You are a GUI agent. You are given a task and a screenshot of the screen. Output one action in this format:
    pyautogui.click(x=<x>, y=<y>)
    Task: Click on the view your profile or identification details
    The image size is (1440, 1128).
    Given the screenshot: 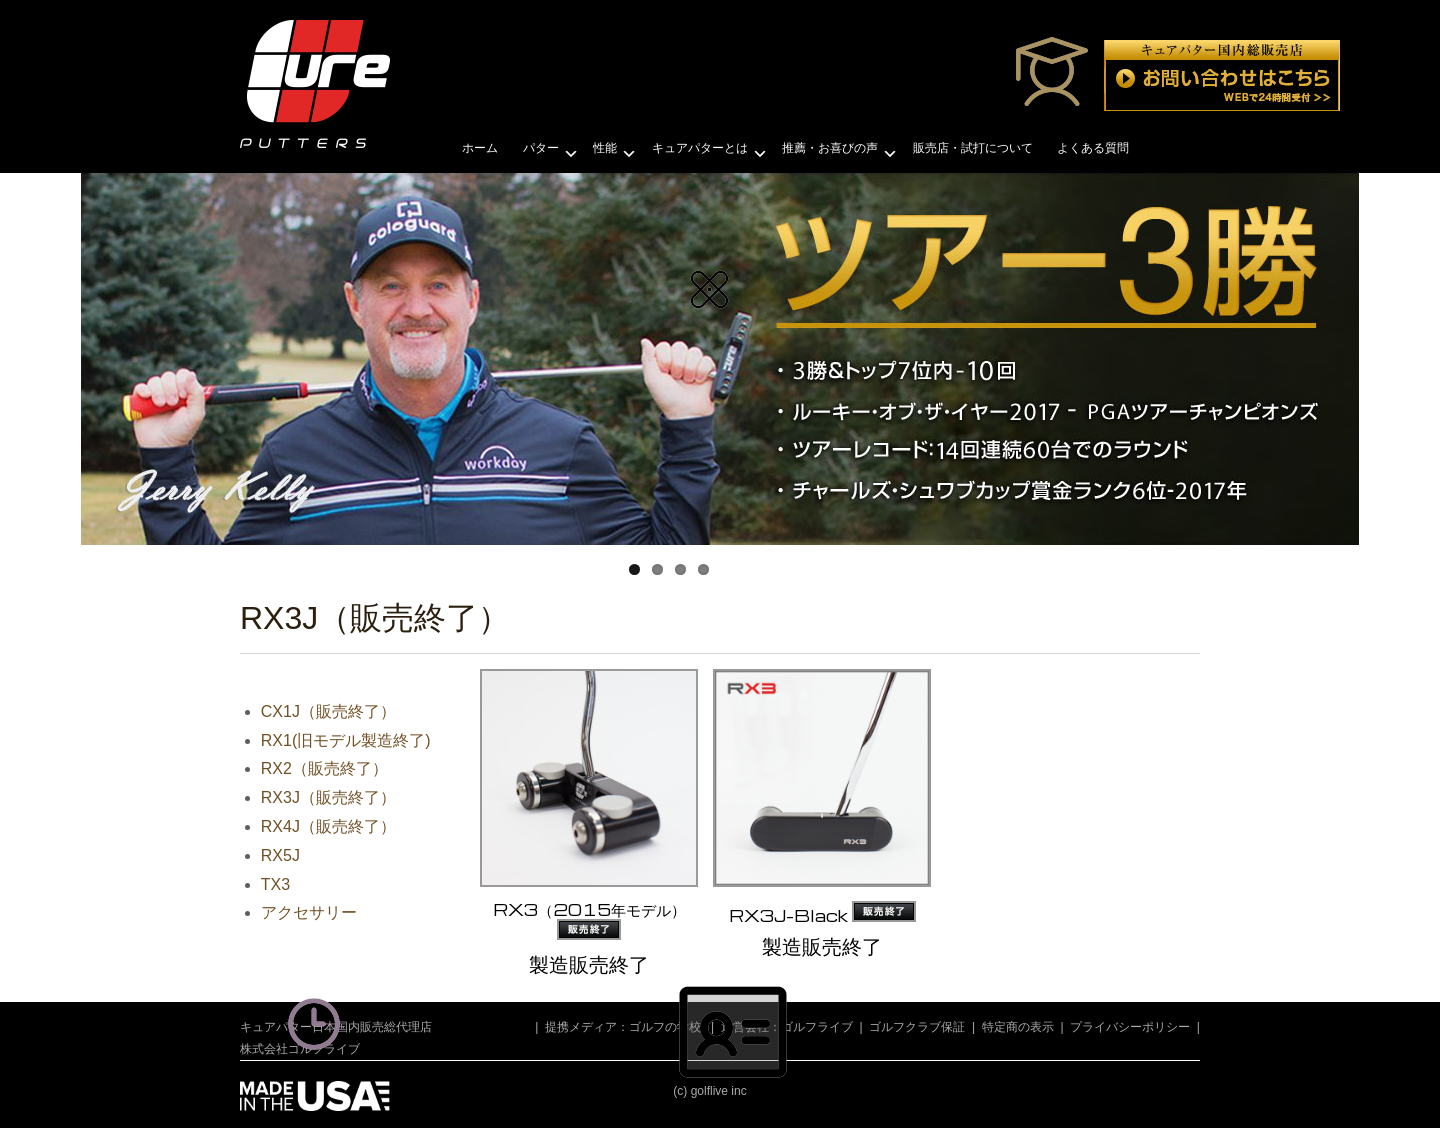 What is the action you would take?
    pyautogui.click(x=733, y=1032)
    